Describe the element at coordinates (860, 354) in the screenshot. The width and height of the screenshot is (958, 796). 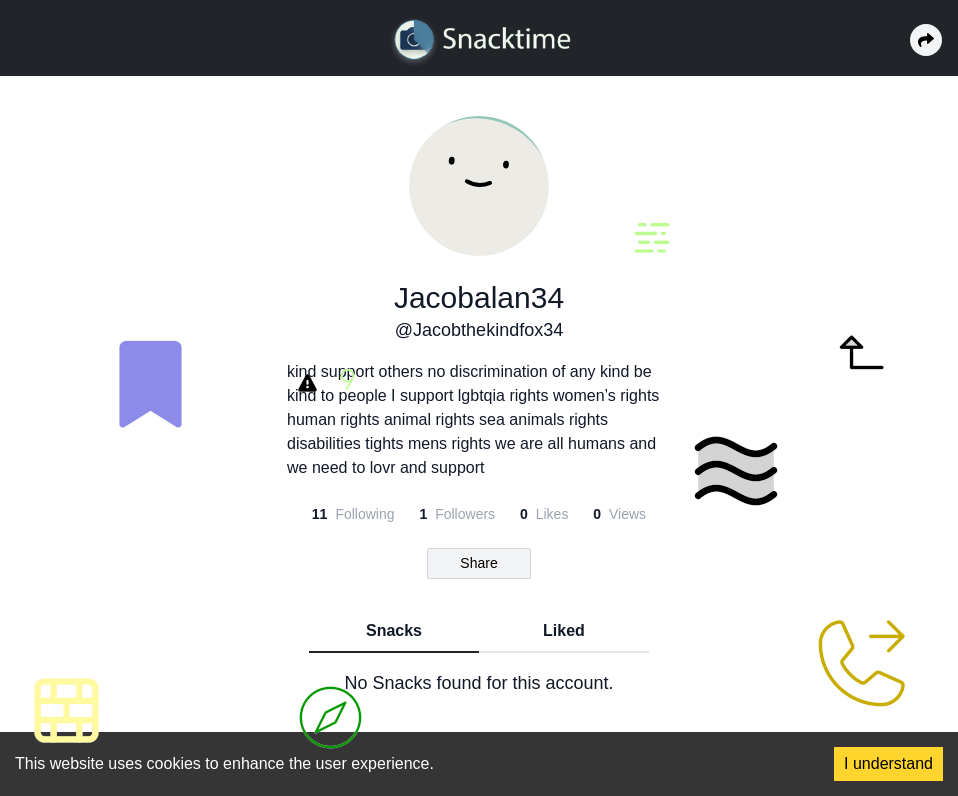
I see `go back and return to top` at that location.